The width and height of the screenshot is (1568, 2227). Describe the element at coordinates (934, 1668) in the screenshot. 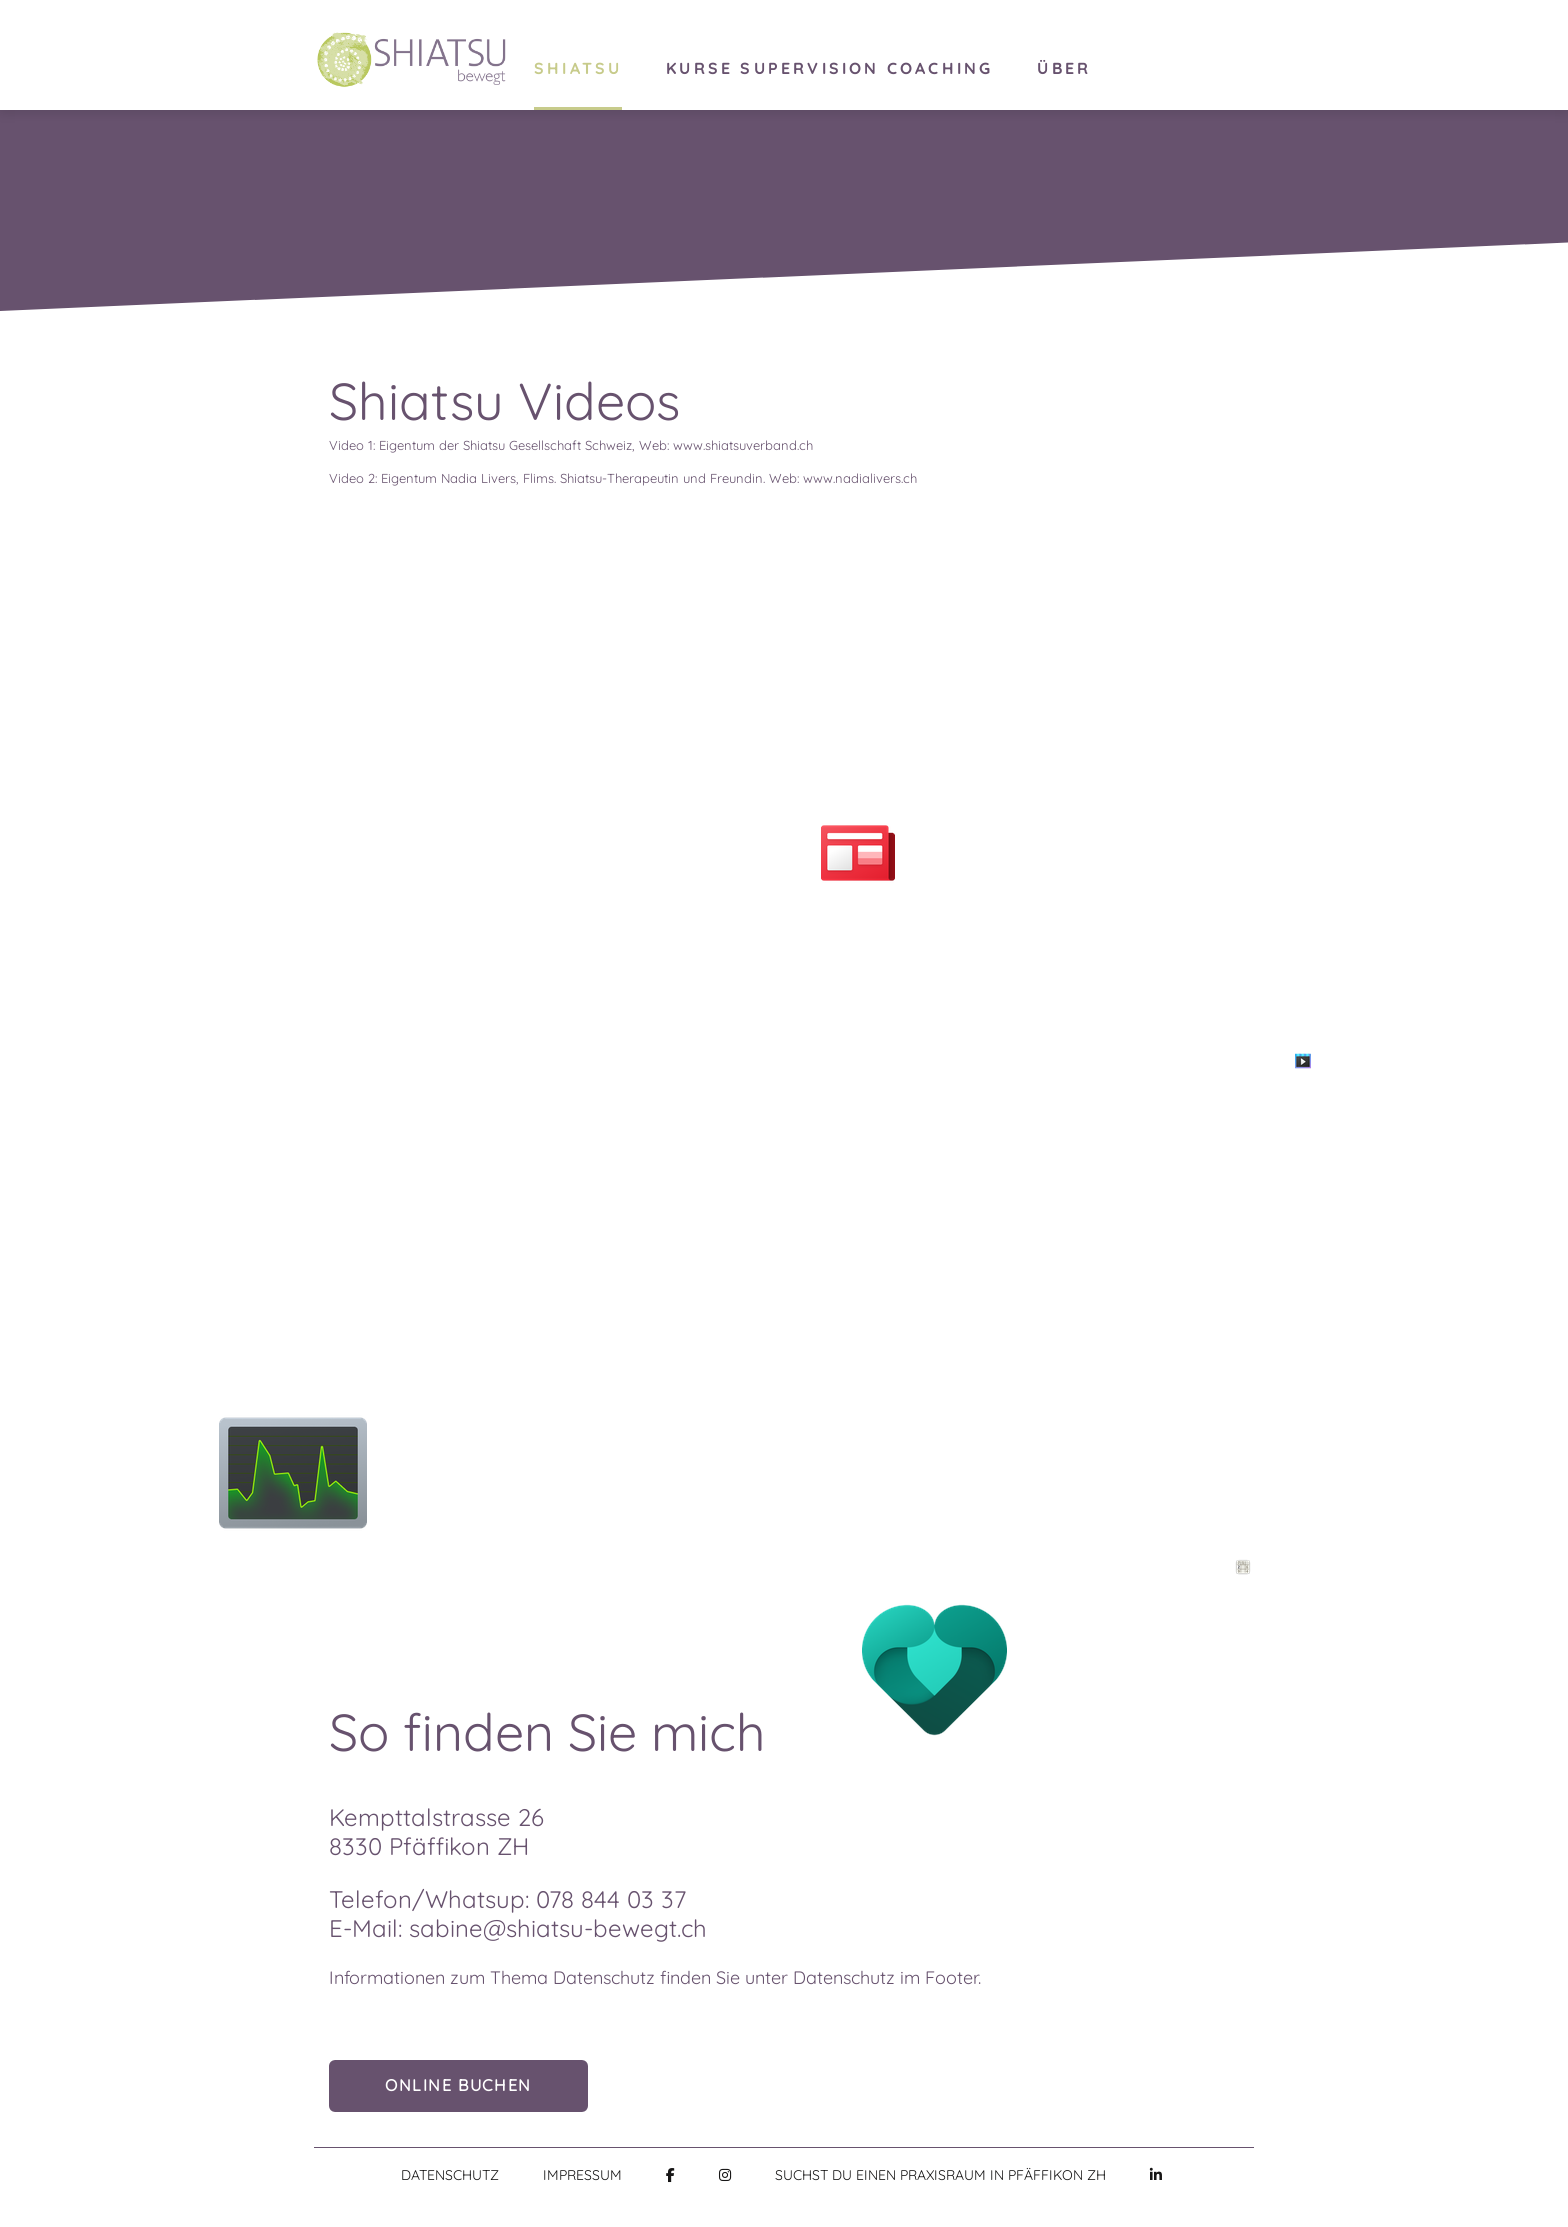

I see `open the microsoft family safety app` at that location.